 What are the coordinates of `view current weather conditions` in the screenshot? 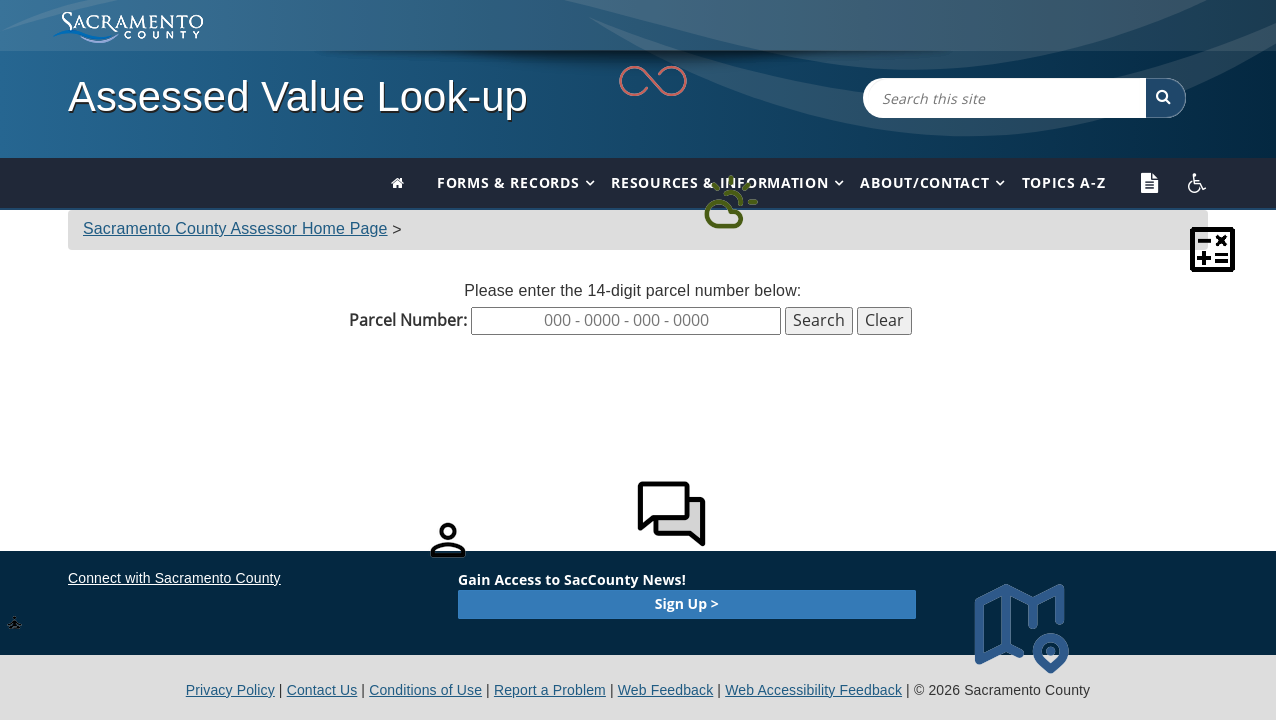 It's located at (731, 202).